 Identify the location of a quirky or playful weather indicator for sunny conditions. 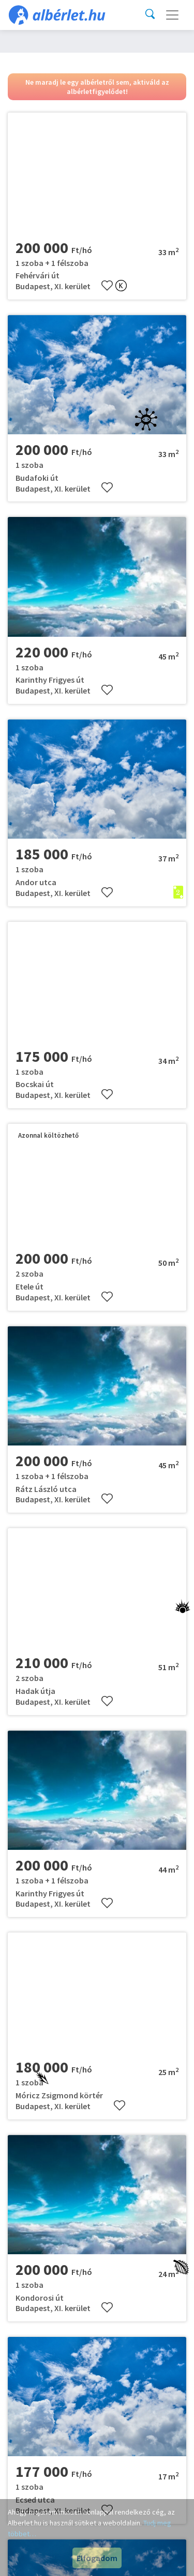
(146, 419).